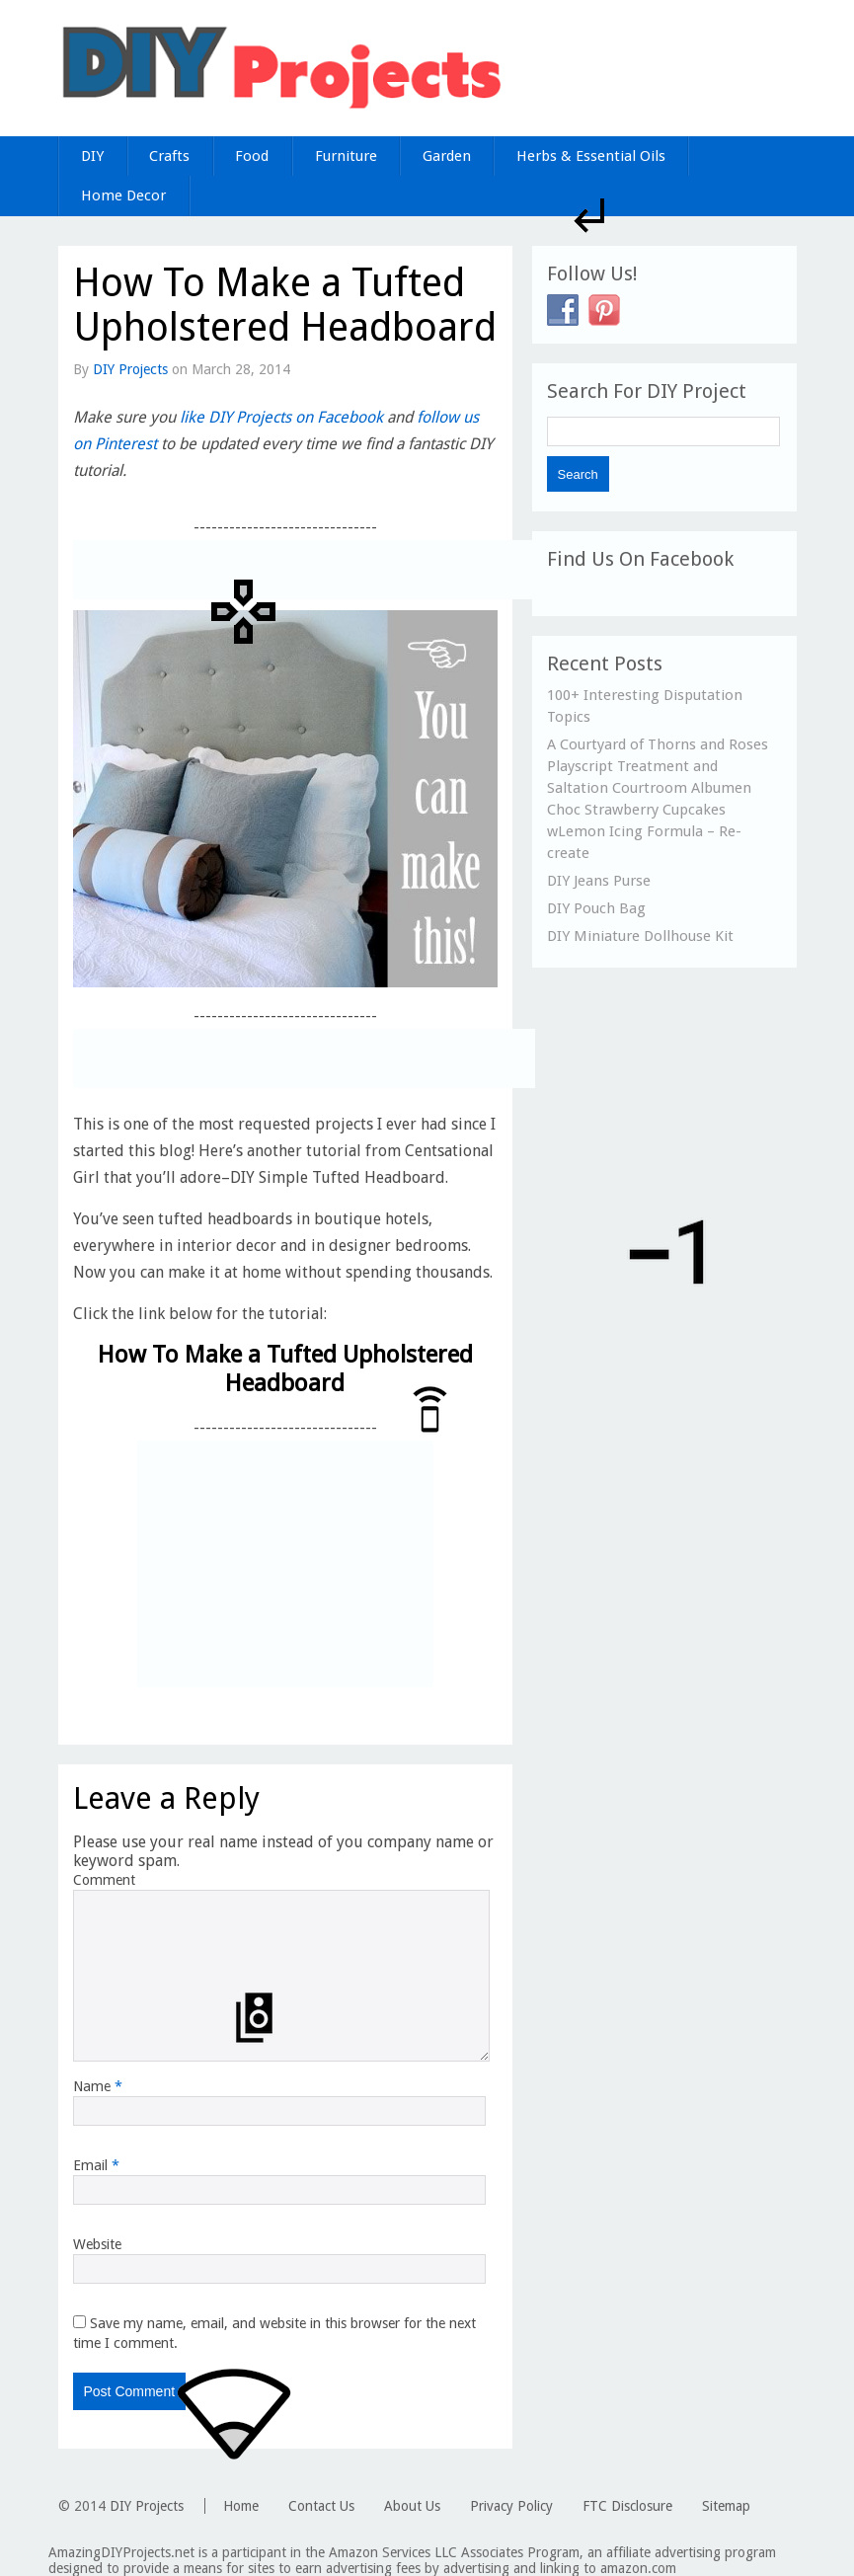 The height and width of the screenshot is (2576, 854). Describe the element at coordinates (668, 1254) in the screenshot. I see `decrease exposure by one stop in photo editing` at that location.